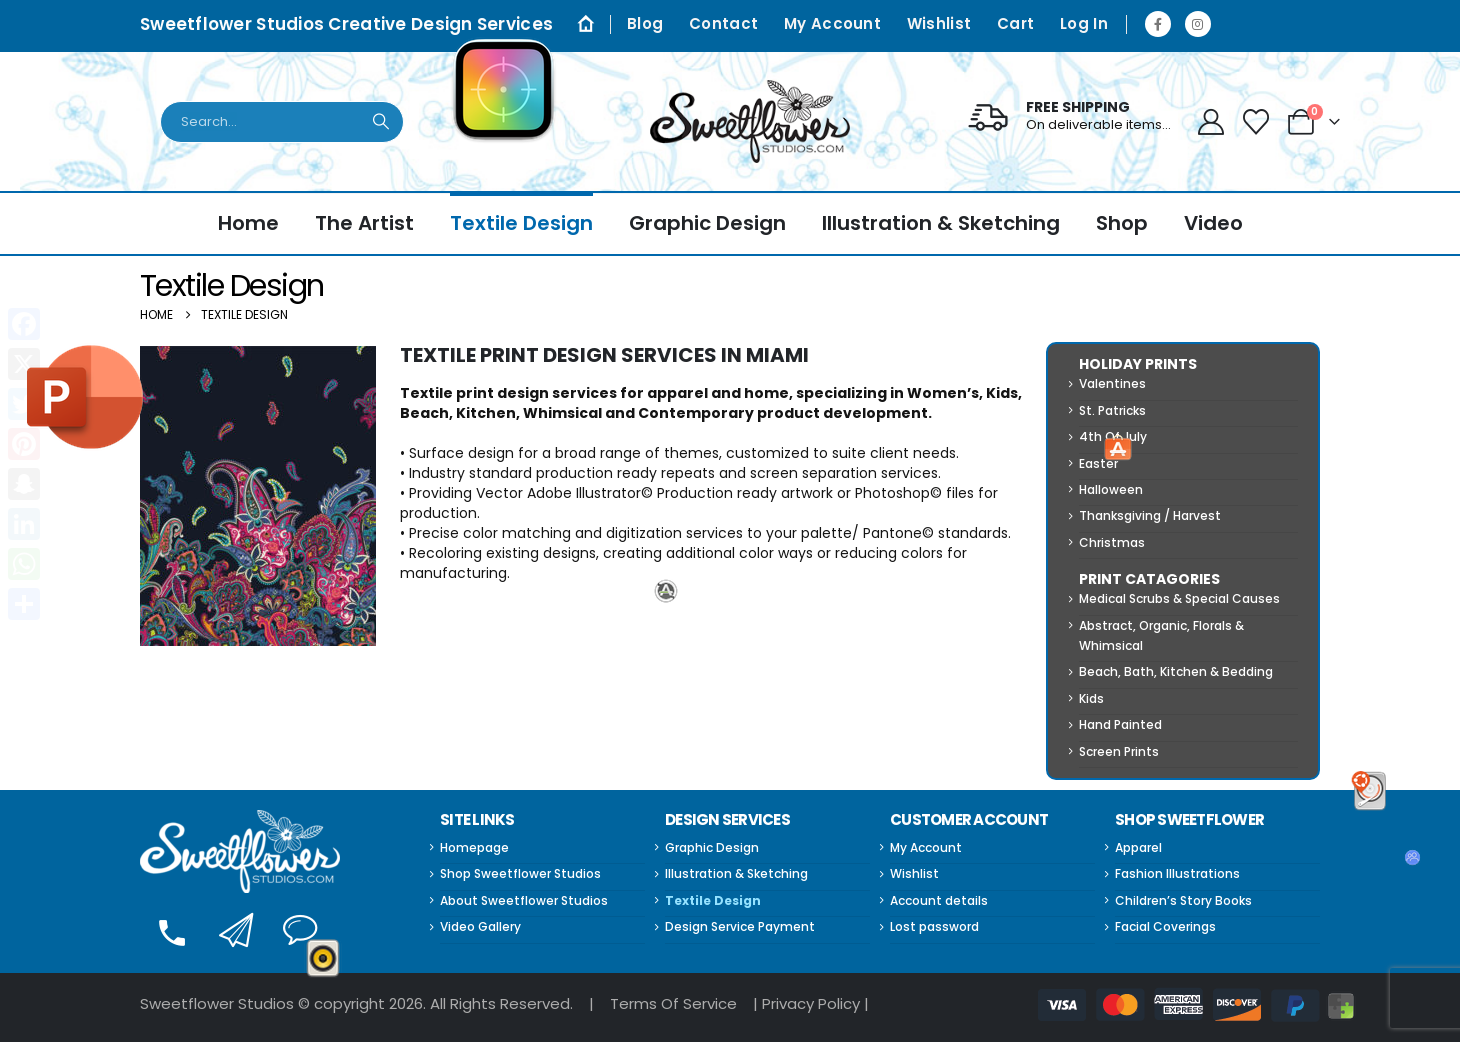 Image resolution: width=1460 pixels, height=1042 pixels. I want to click on open ProDisplay Calibrator app, so click(503, 89).